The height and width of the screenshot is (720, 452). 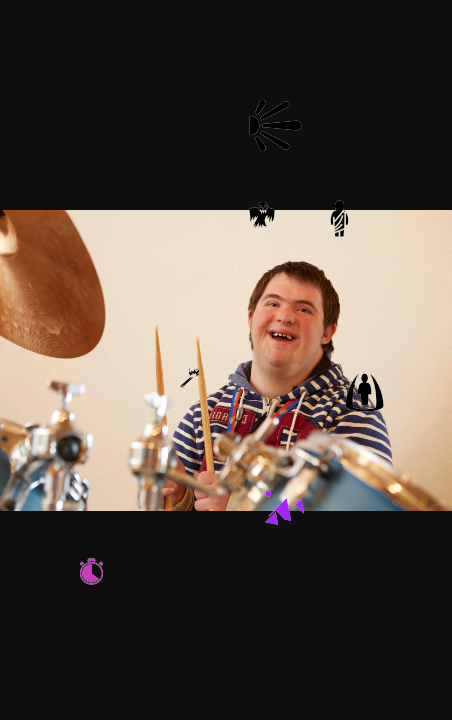 I want to click on notification security settings, so click(x=364, y=392).